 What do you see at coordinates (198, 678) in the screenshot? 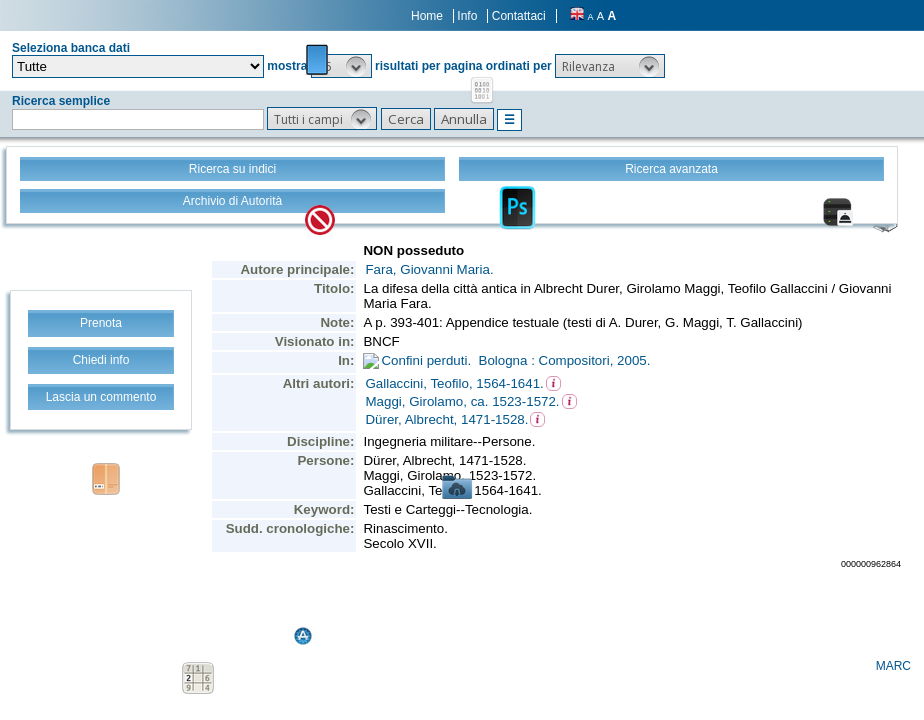
I see `open sudoku puzzle game` at bounding box center [198, 678].